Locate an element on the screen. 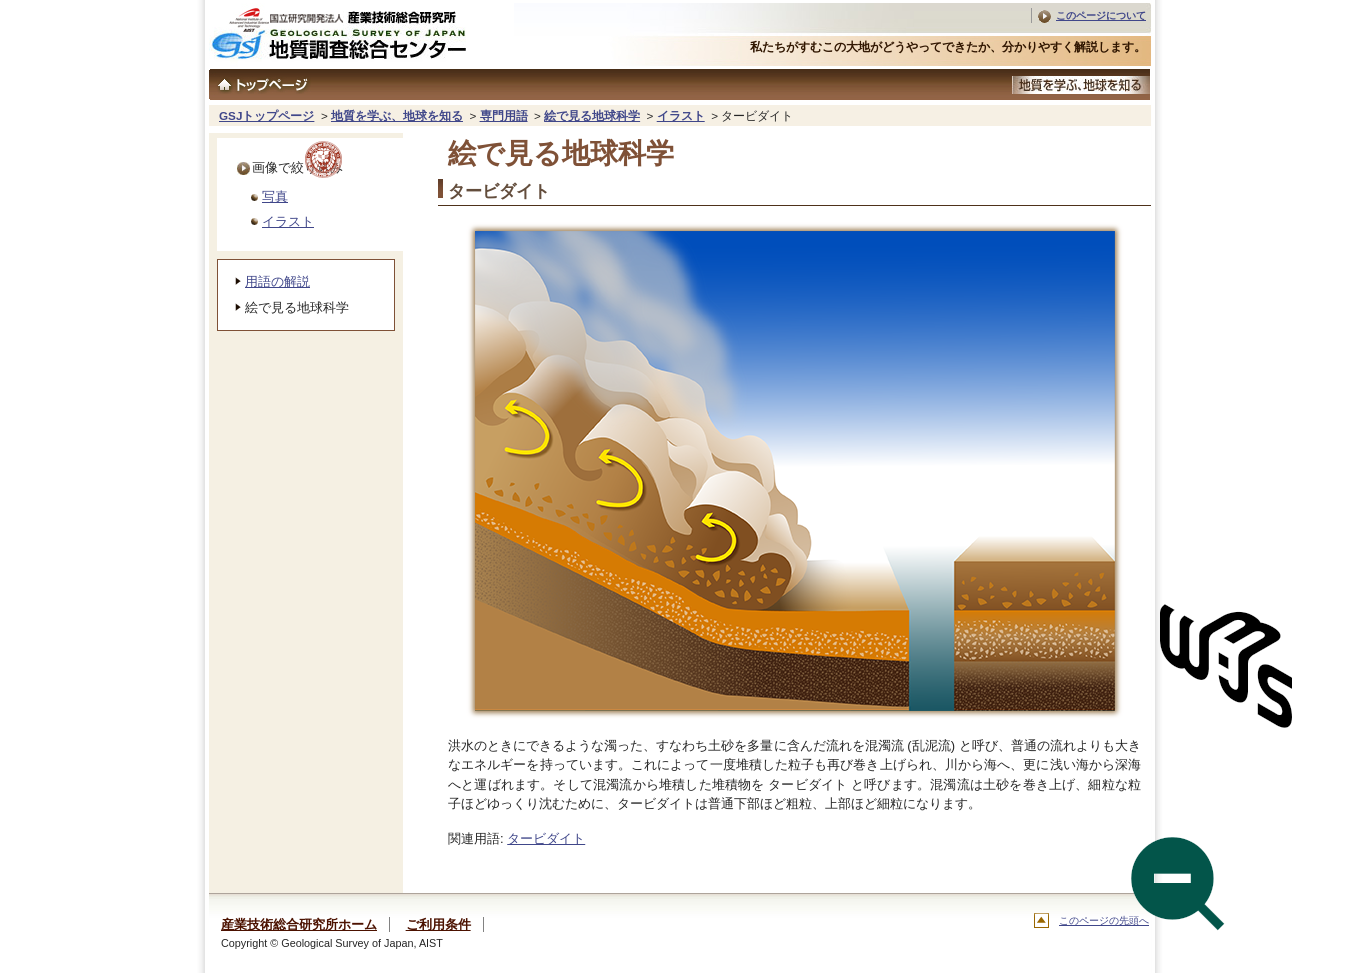 This screenshot has width=1360, height=973. web3.js library or project branding is located at coordinates (1226, 666).